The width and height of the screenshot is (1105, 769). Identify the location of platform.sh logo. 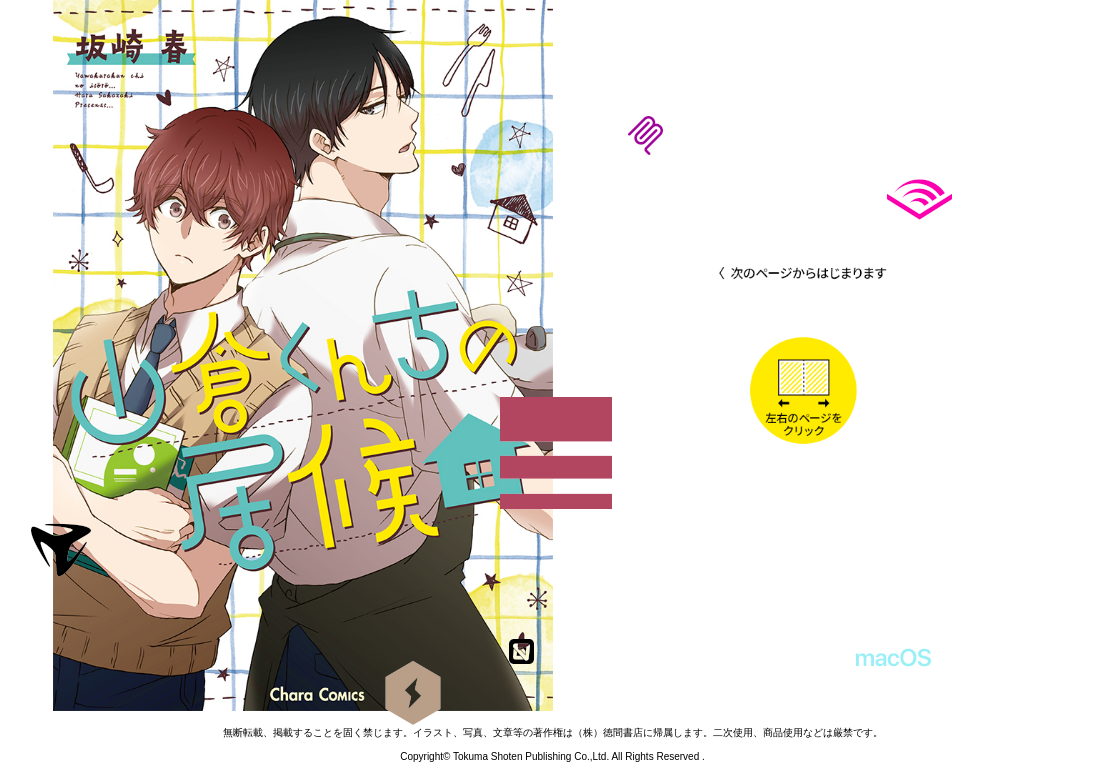
(556, 453).